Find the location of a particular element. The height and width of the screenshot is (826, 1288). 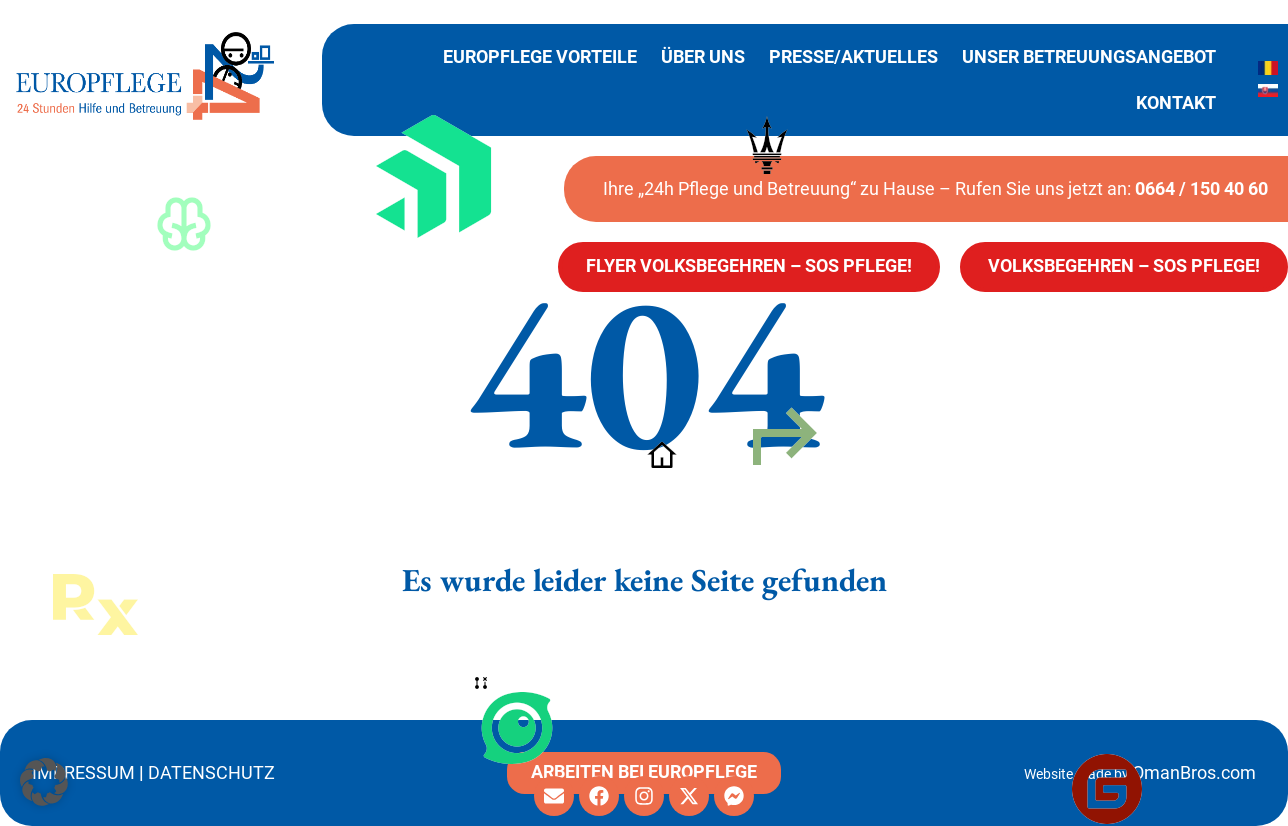

open Reactive Resume app is located at coordinates (95, 604).